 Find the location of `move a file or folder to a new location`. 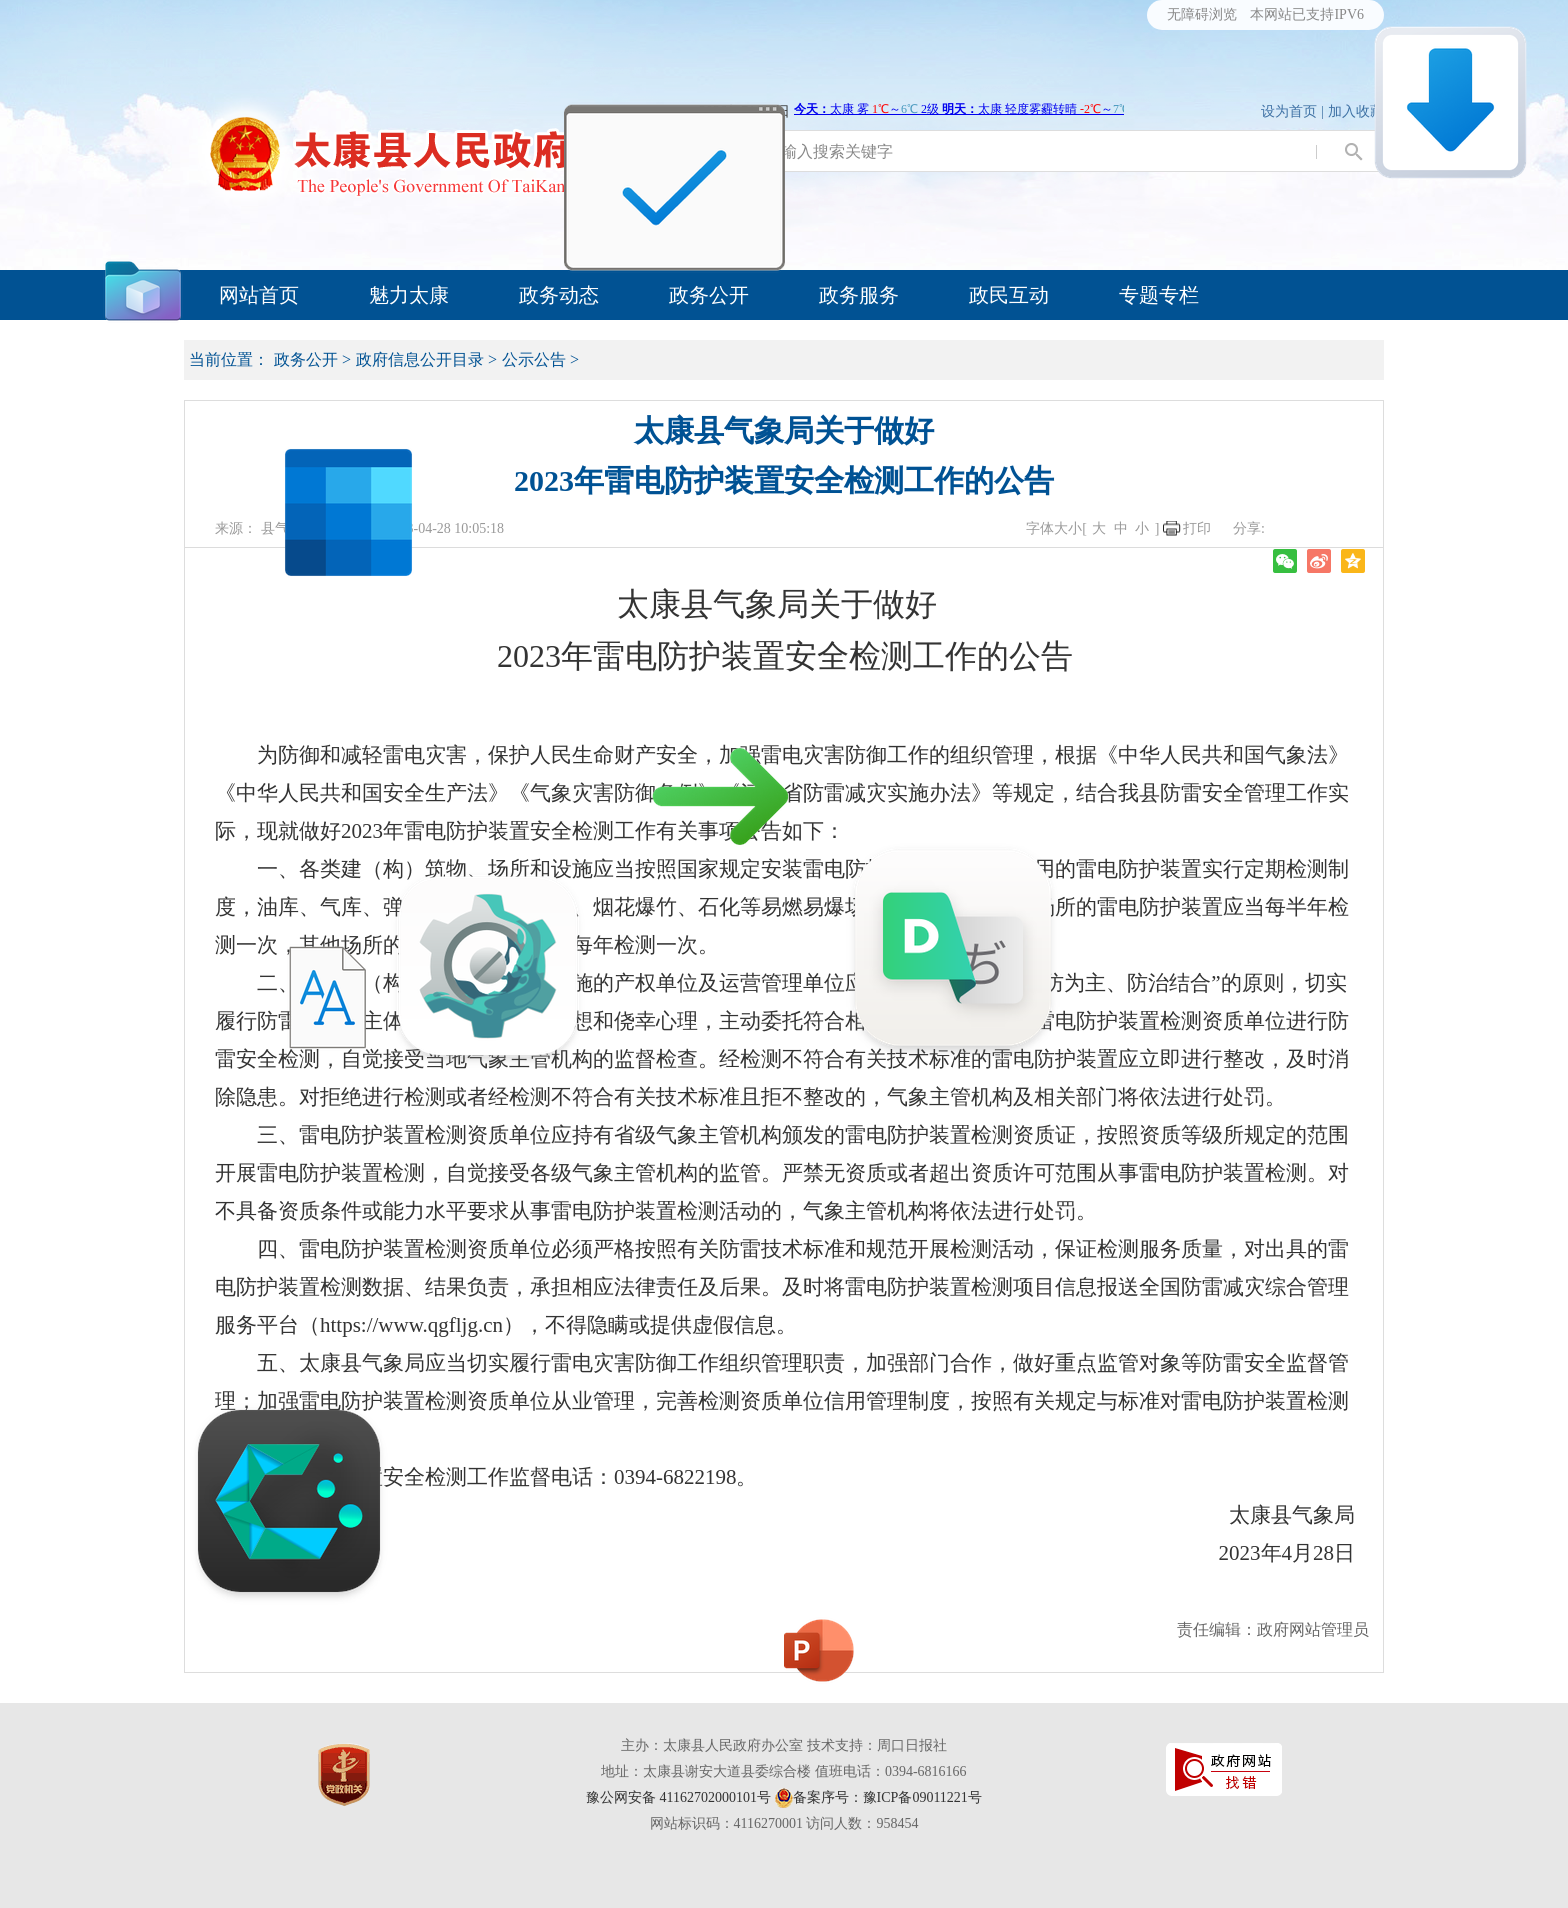

move a file or folder to a new location is located at coordinates (720, 796).